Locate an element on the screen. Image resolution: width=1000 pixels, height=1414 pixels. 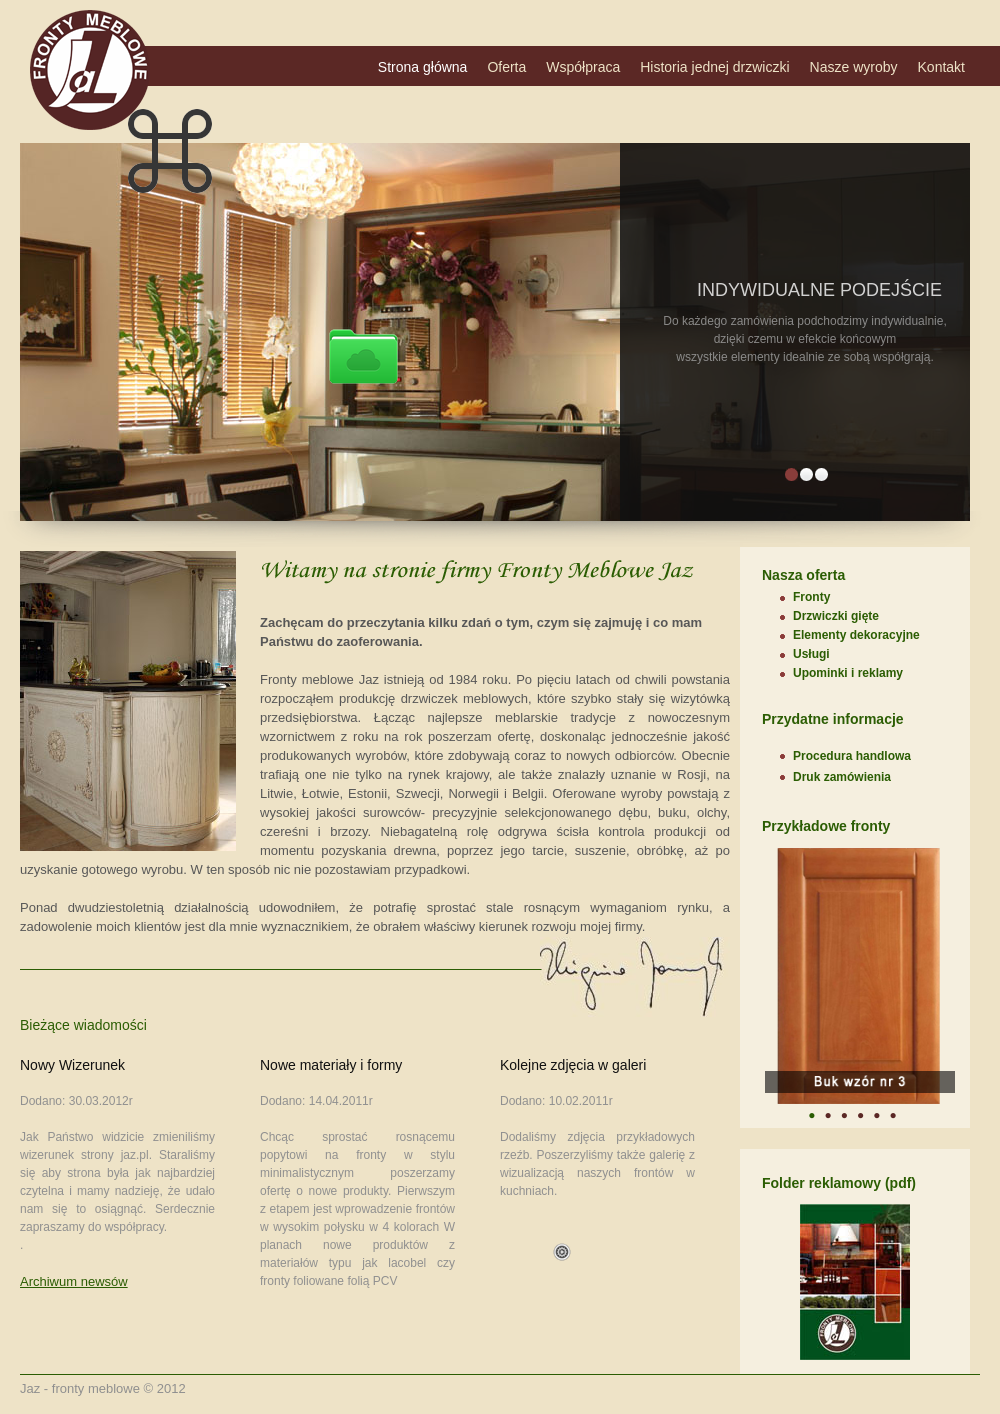
open settings or preferences is located at coordinates (562, 1252).